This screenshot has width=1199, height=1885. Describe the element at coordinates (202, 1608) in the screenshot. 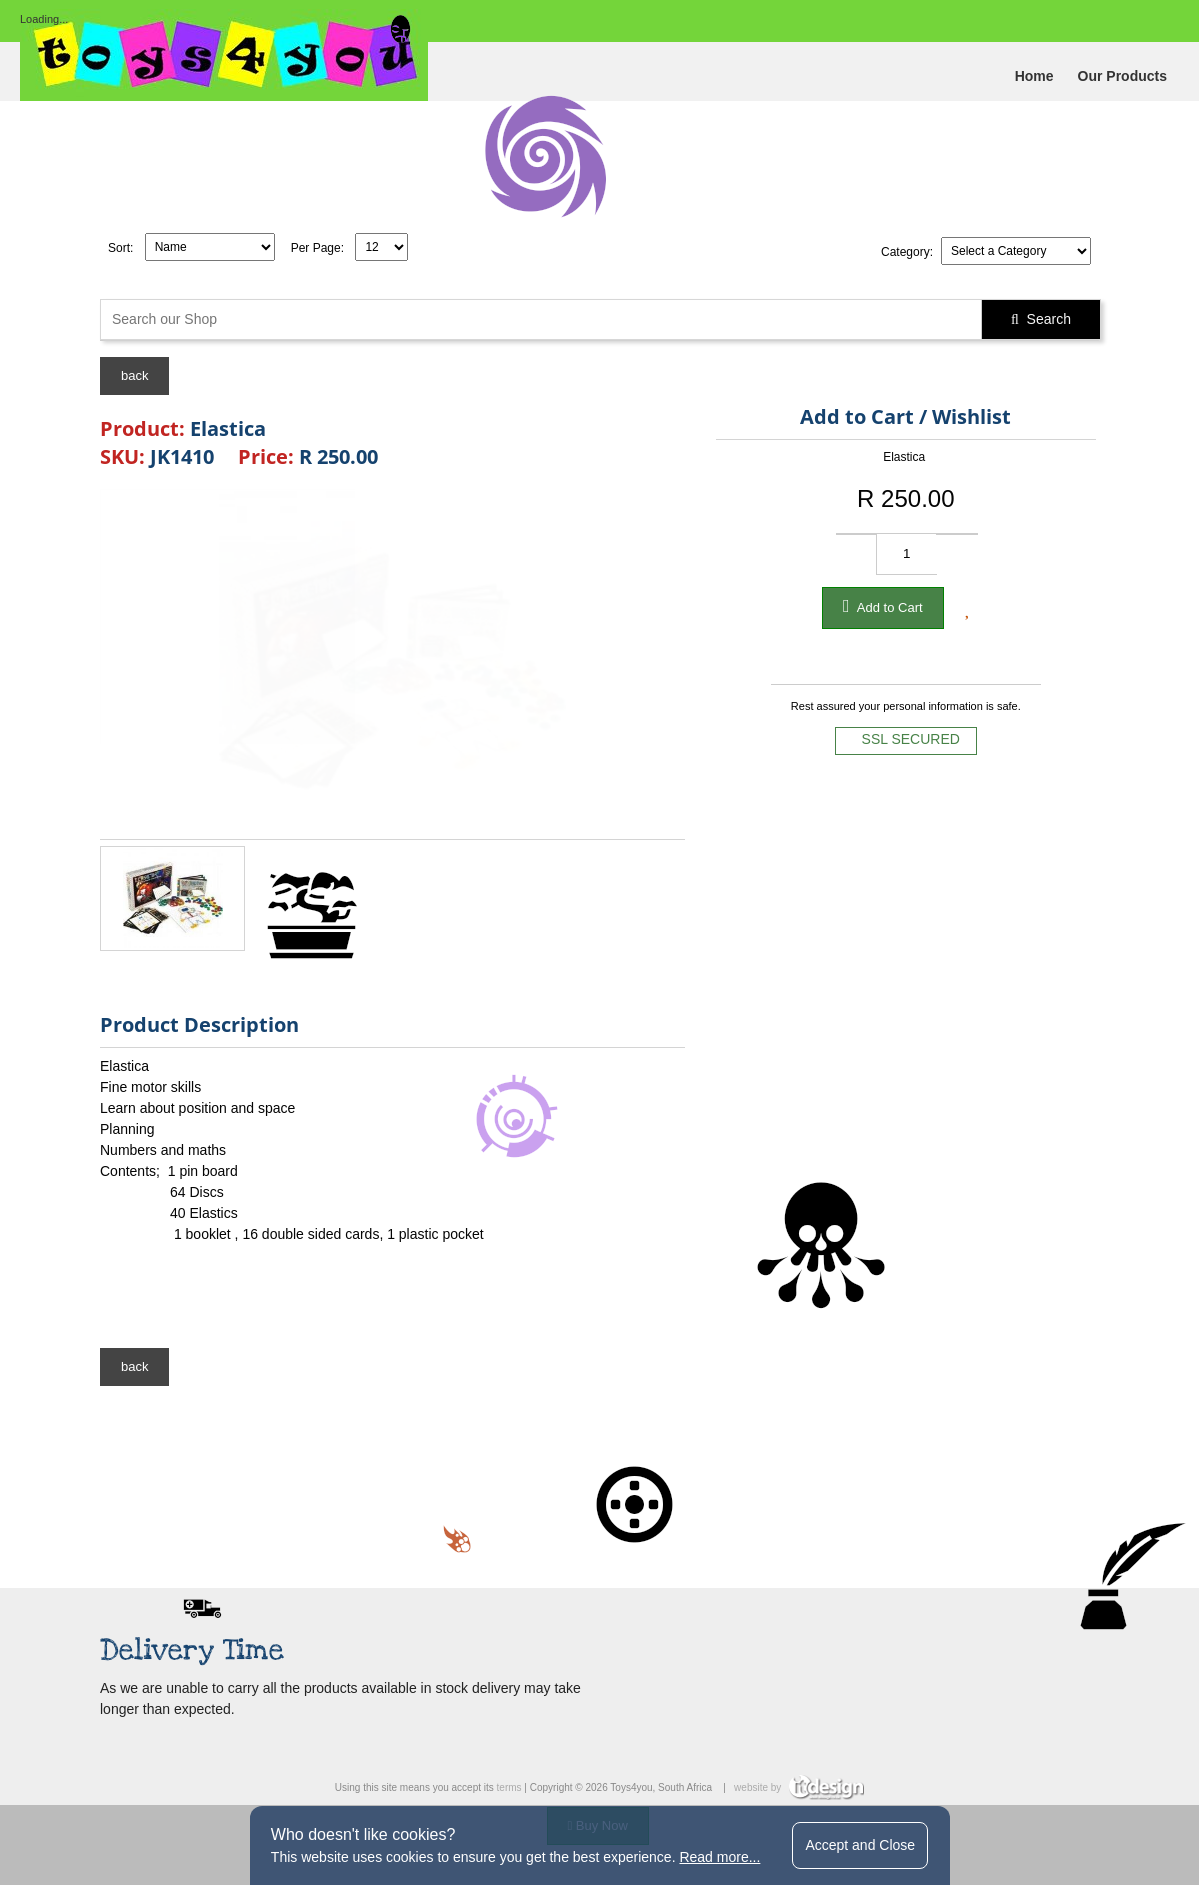

I see `military ambulance unit or medical transport` at that location.